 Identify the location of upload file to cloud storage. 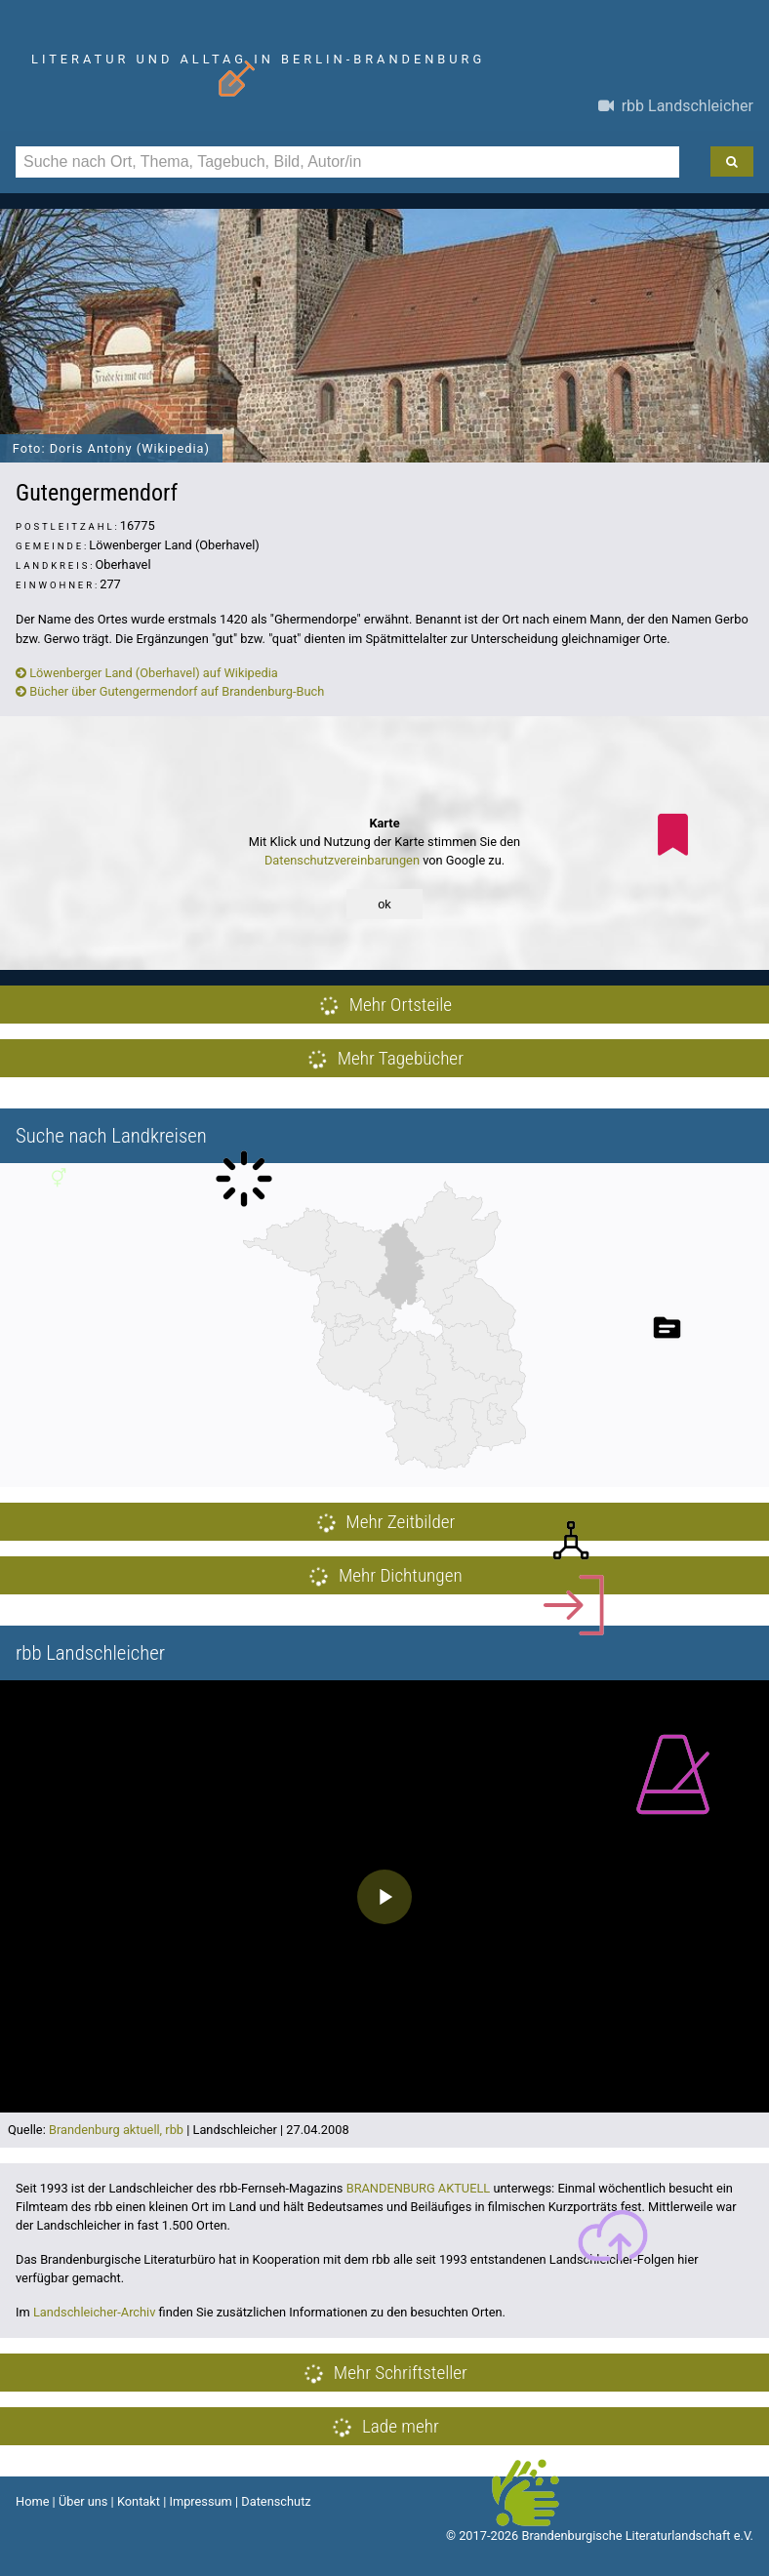
(613, 2235).